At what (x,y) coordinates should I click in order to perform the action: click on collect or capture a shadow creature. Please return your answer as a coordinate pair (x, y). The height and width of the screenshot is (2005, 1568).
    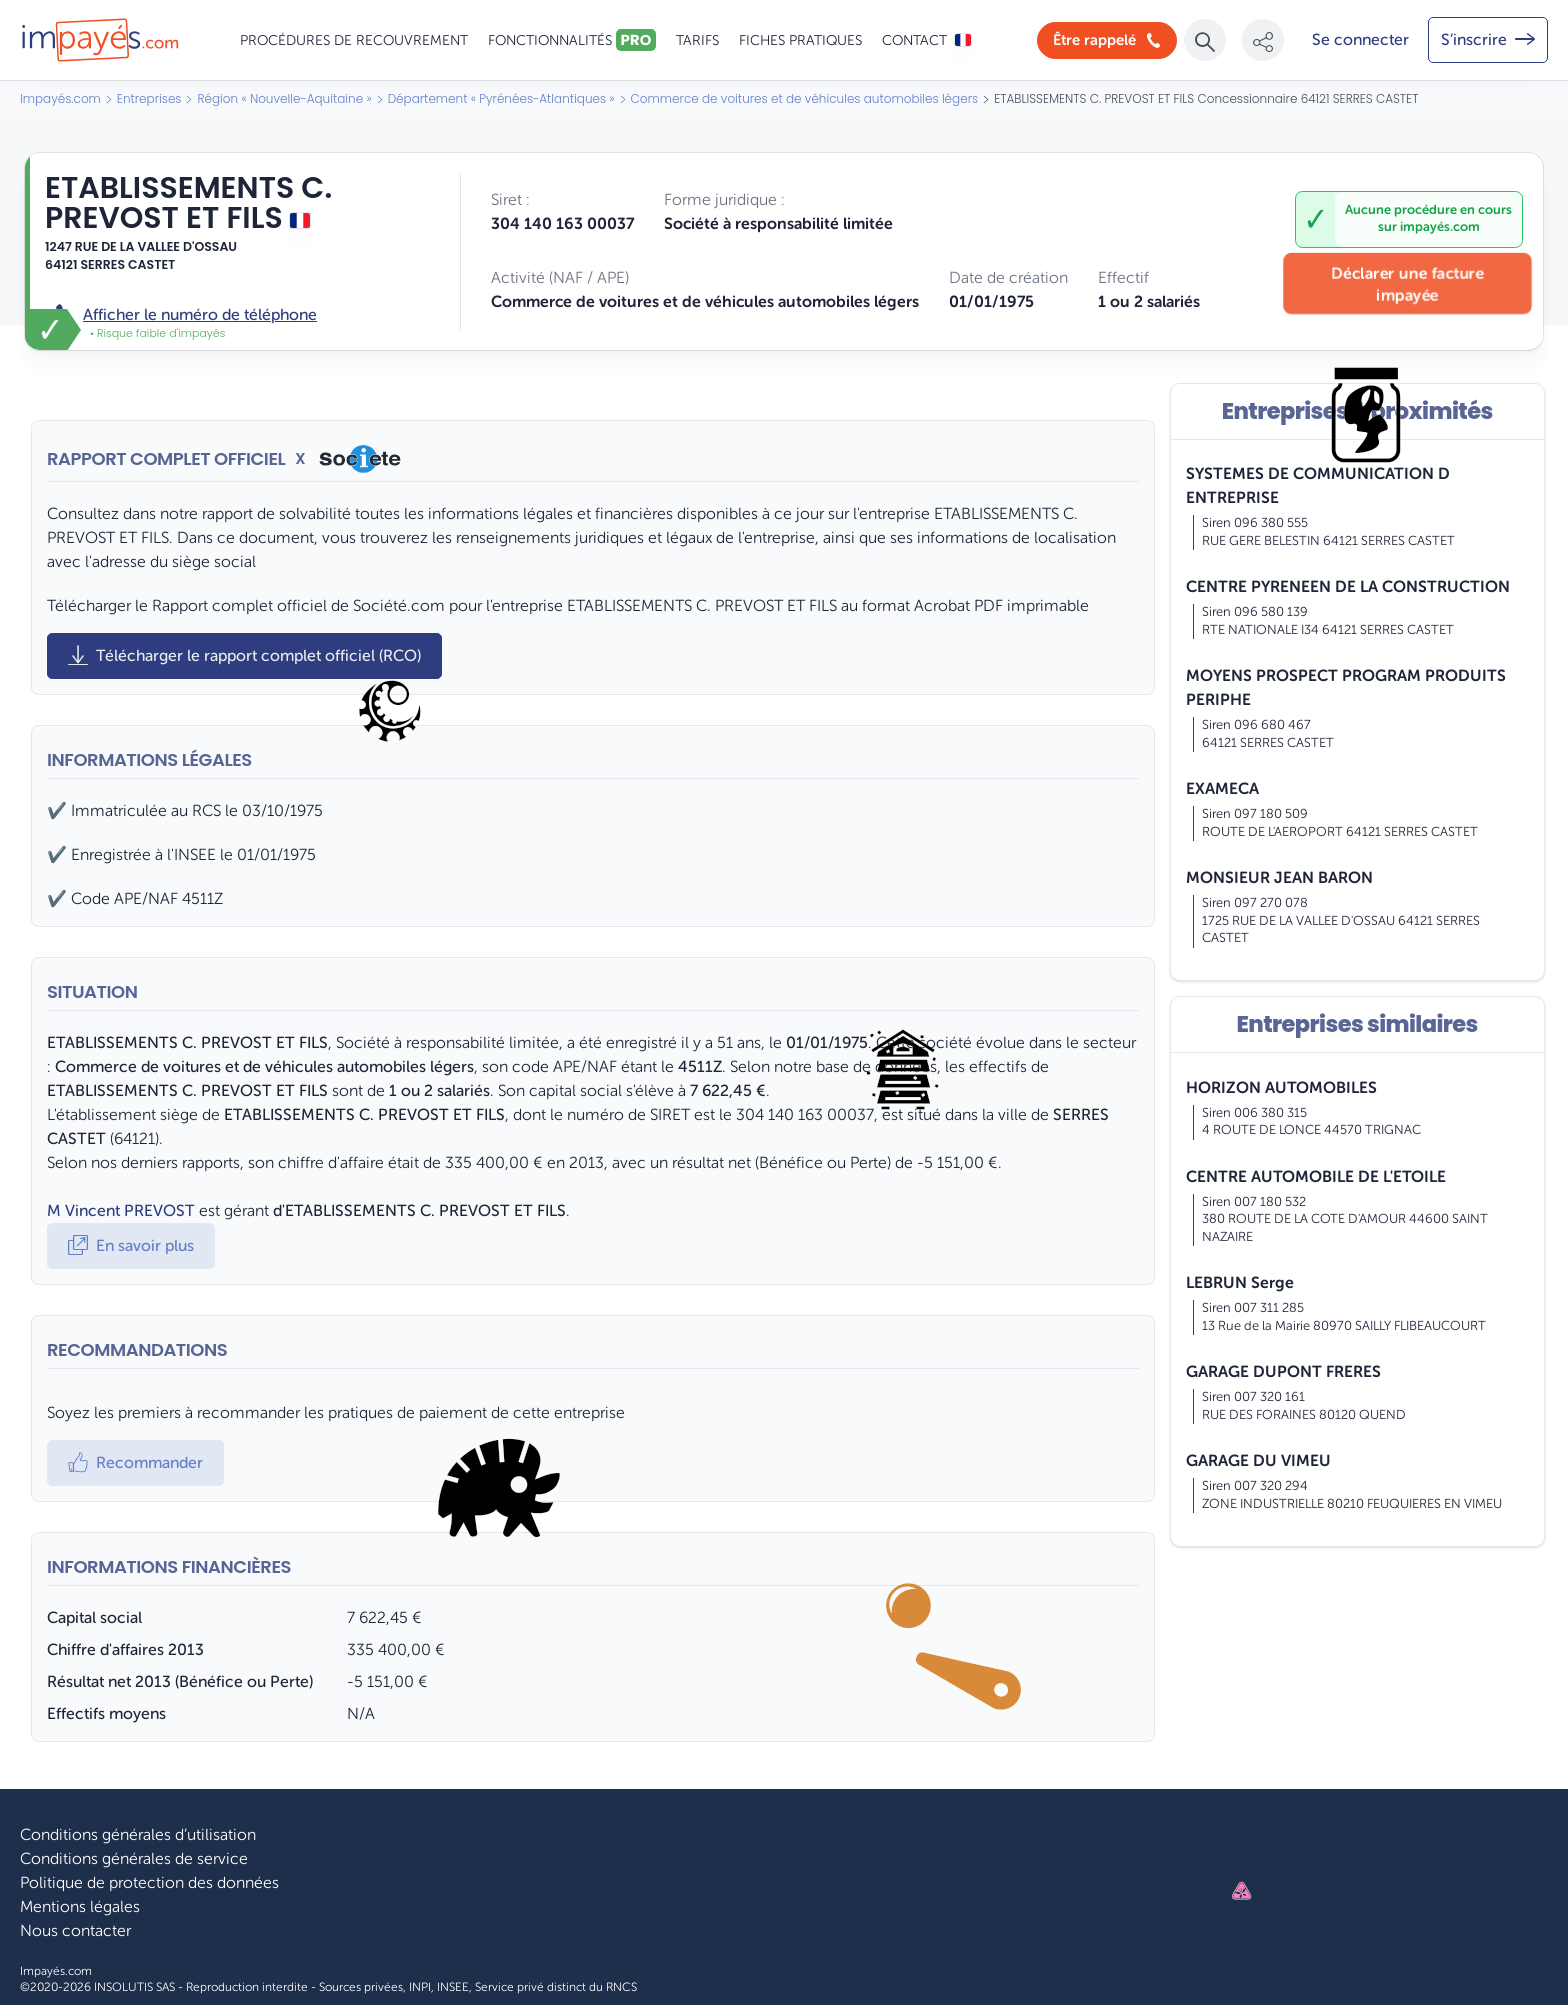
    Looking at the image, I should click on (1366, 415).